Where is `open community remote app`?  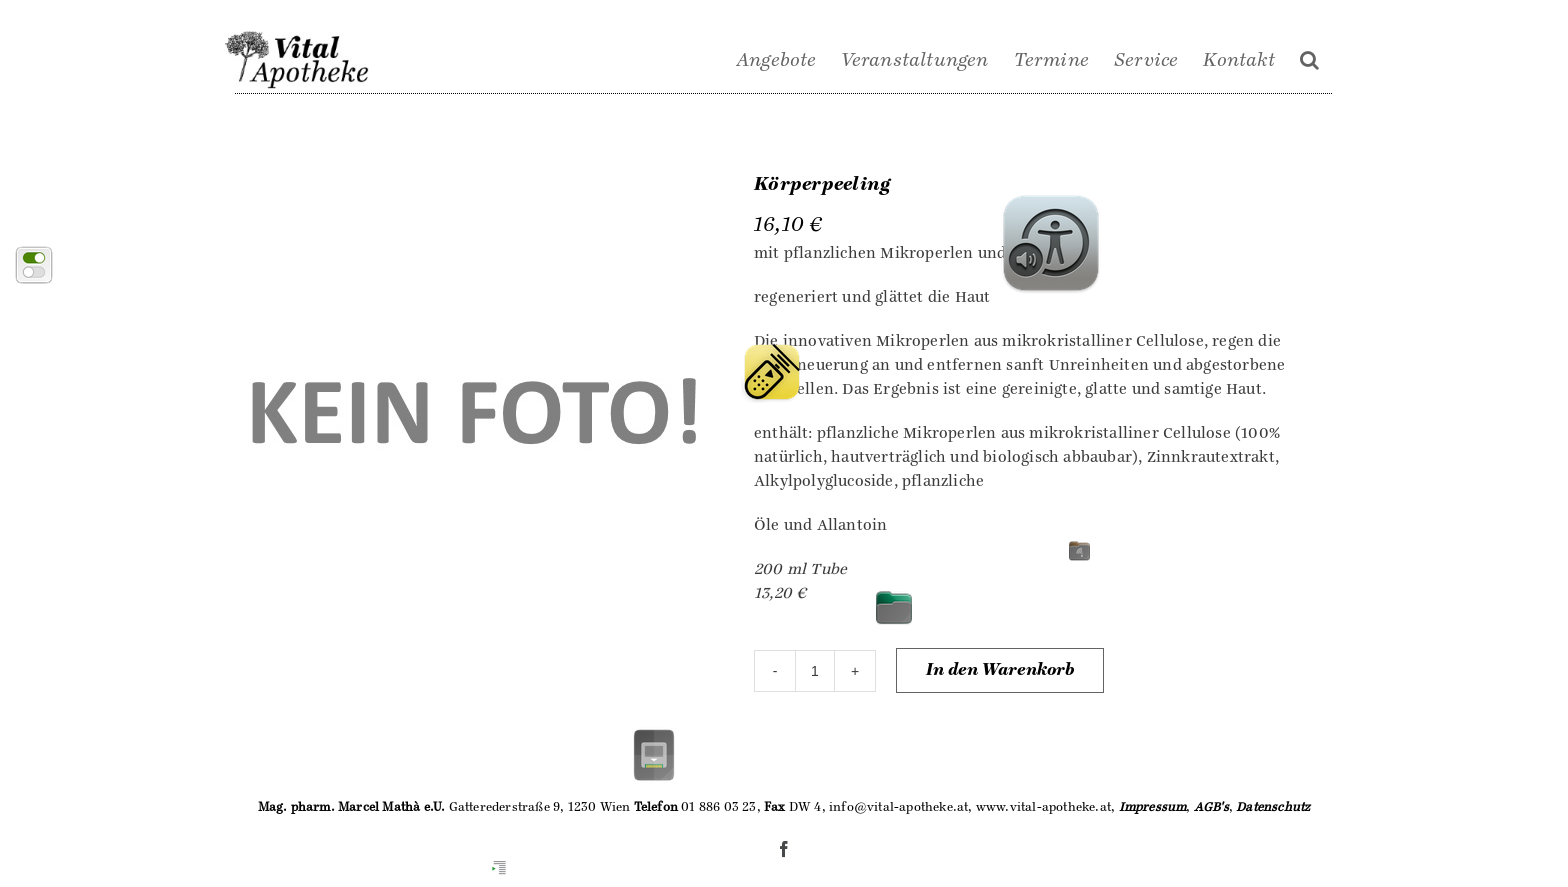 open community remote app is located at coordinates (772, 372).